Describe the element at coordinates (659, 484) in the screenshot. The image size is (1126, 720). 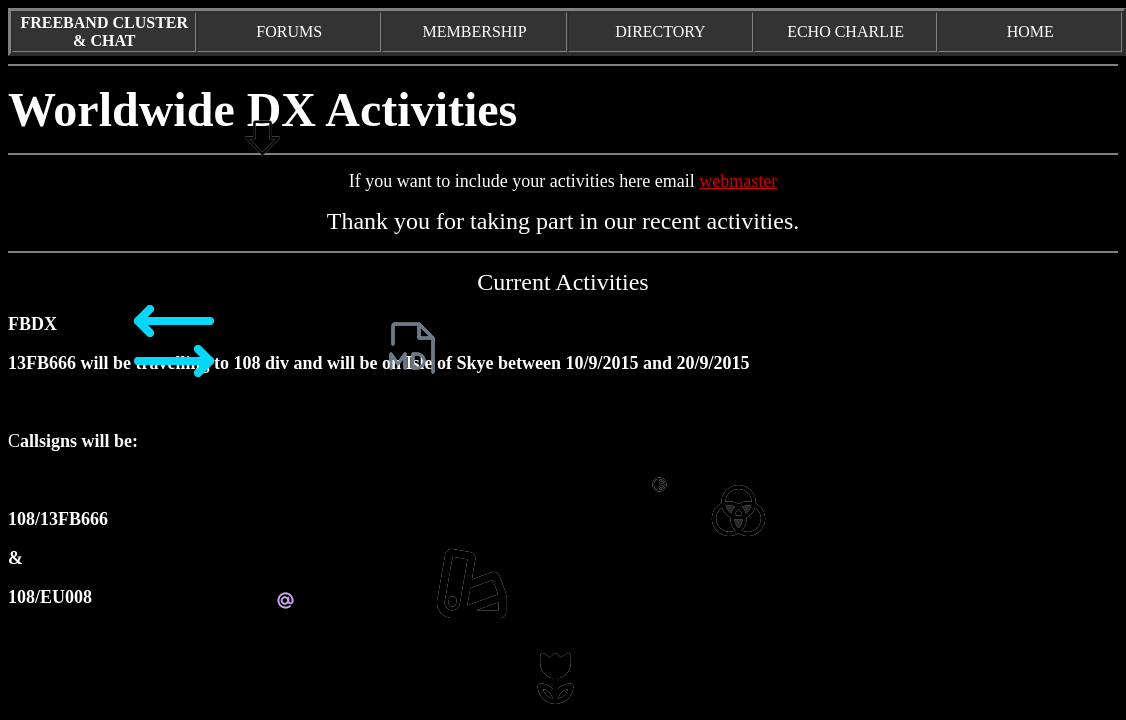
I see `toggle shadow effects on an element` at that location.